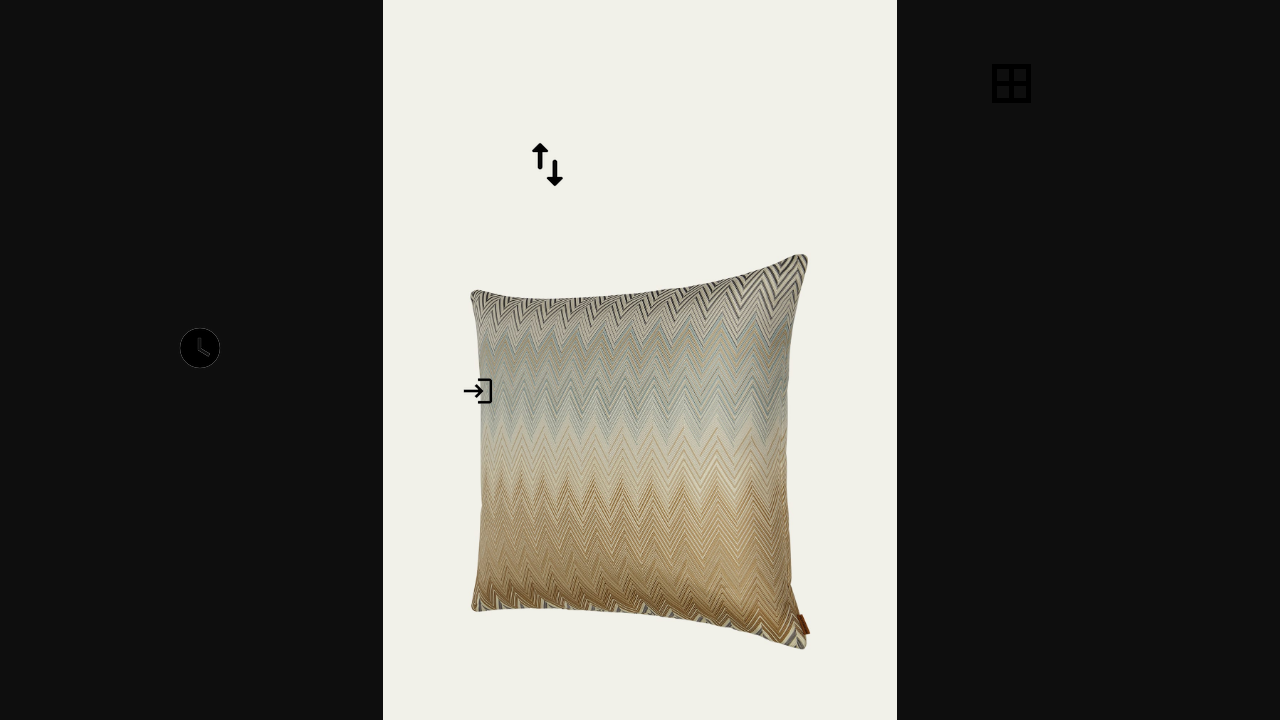 This screenshot has width=1280, height=720. Describe the element at coordinates (1011, 83) in the screenshot. I see `toggle all borders on a table or cell` at that location.